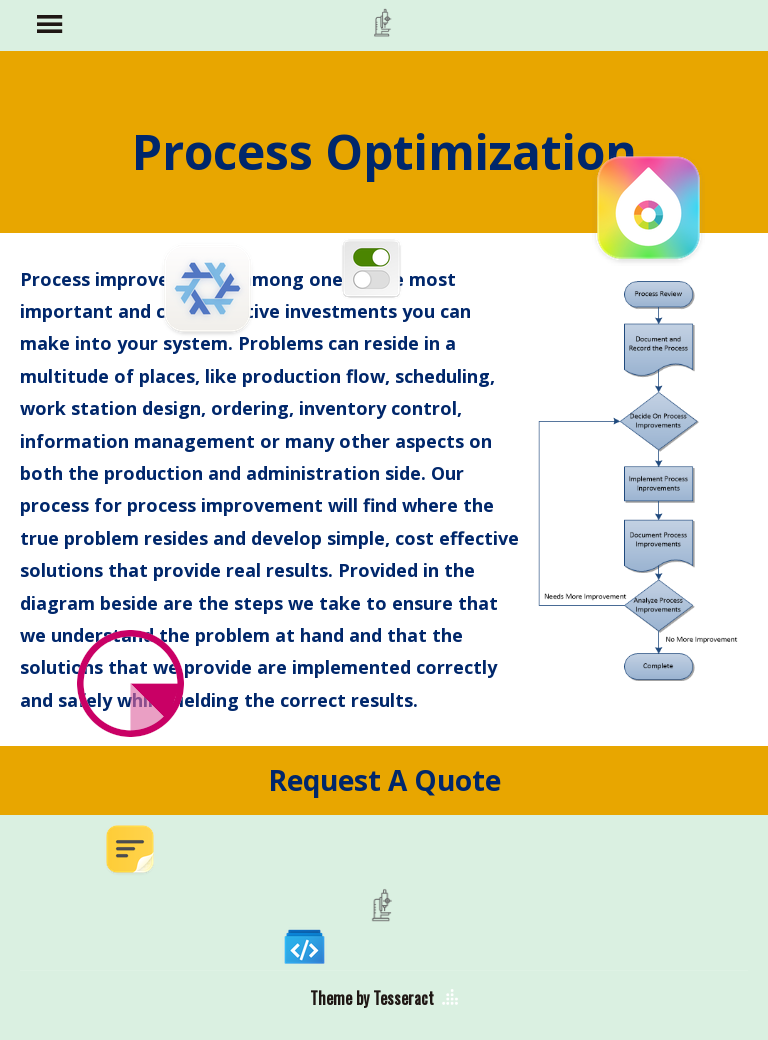  I want to click on view disk storage usage, so click(130, 683).